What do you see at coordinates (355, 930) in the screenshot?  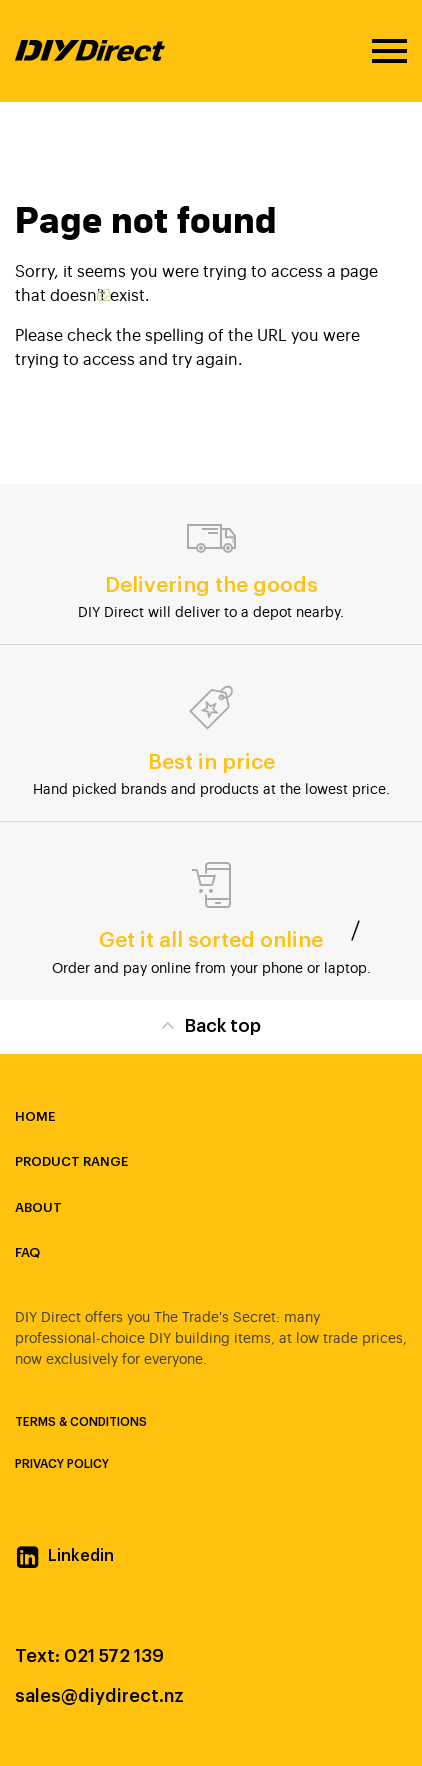 I see `indicates a disabled or unavailable feature` at bounding box center [355, 930].